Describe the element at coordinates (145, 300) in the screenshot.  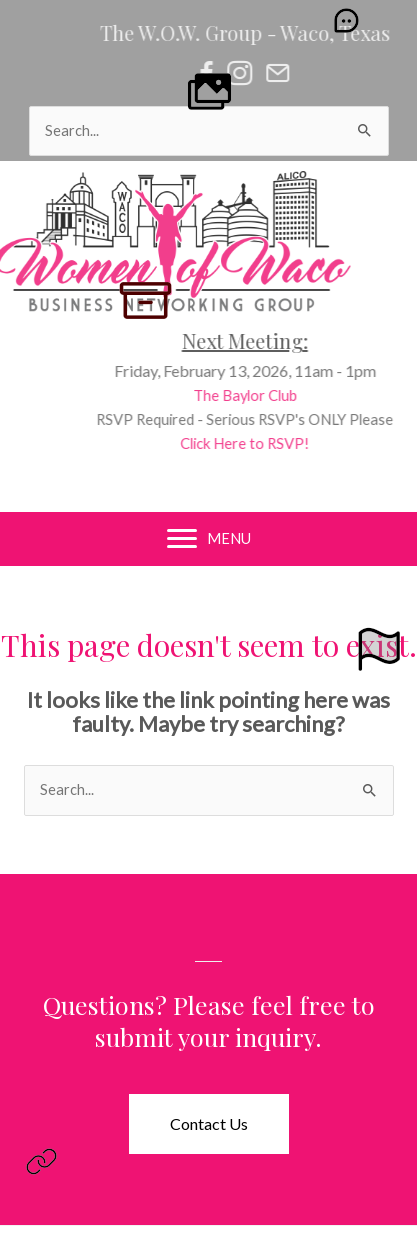
I see `archive this item` at that location.